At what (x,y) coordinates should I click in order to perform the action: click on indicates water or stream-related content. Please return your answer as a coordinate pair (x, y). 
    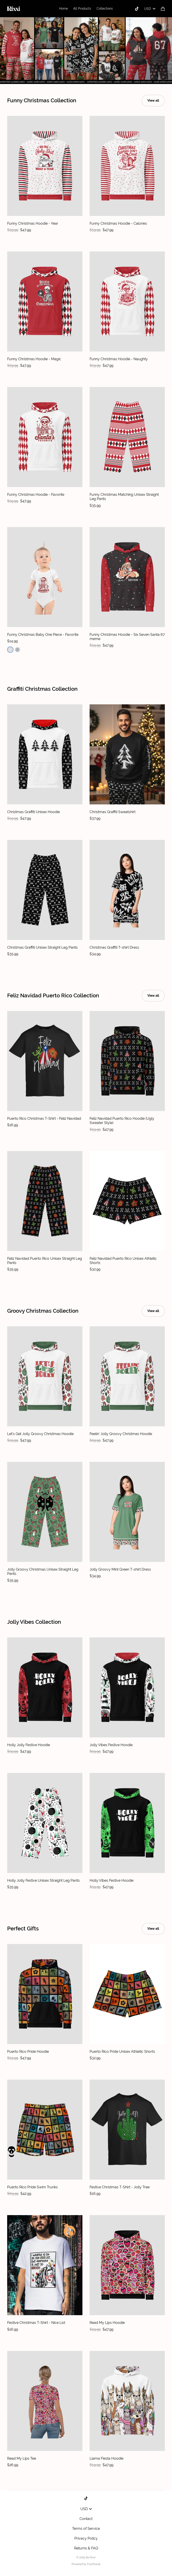
    Looking at the image, I should click on (118, 762).